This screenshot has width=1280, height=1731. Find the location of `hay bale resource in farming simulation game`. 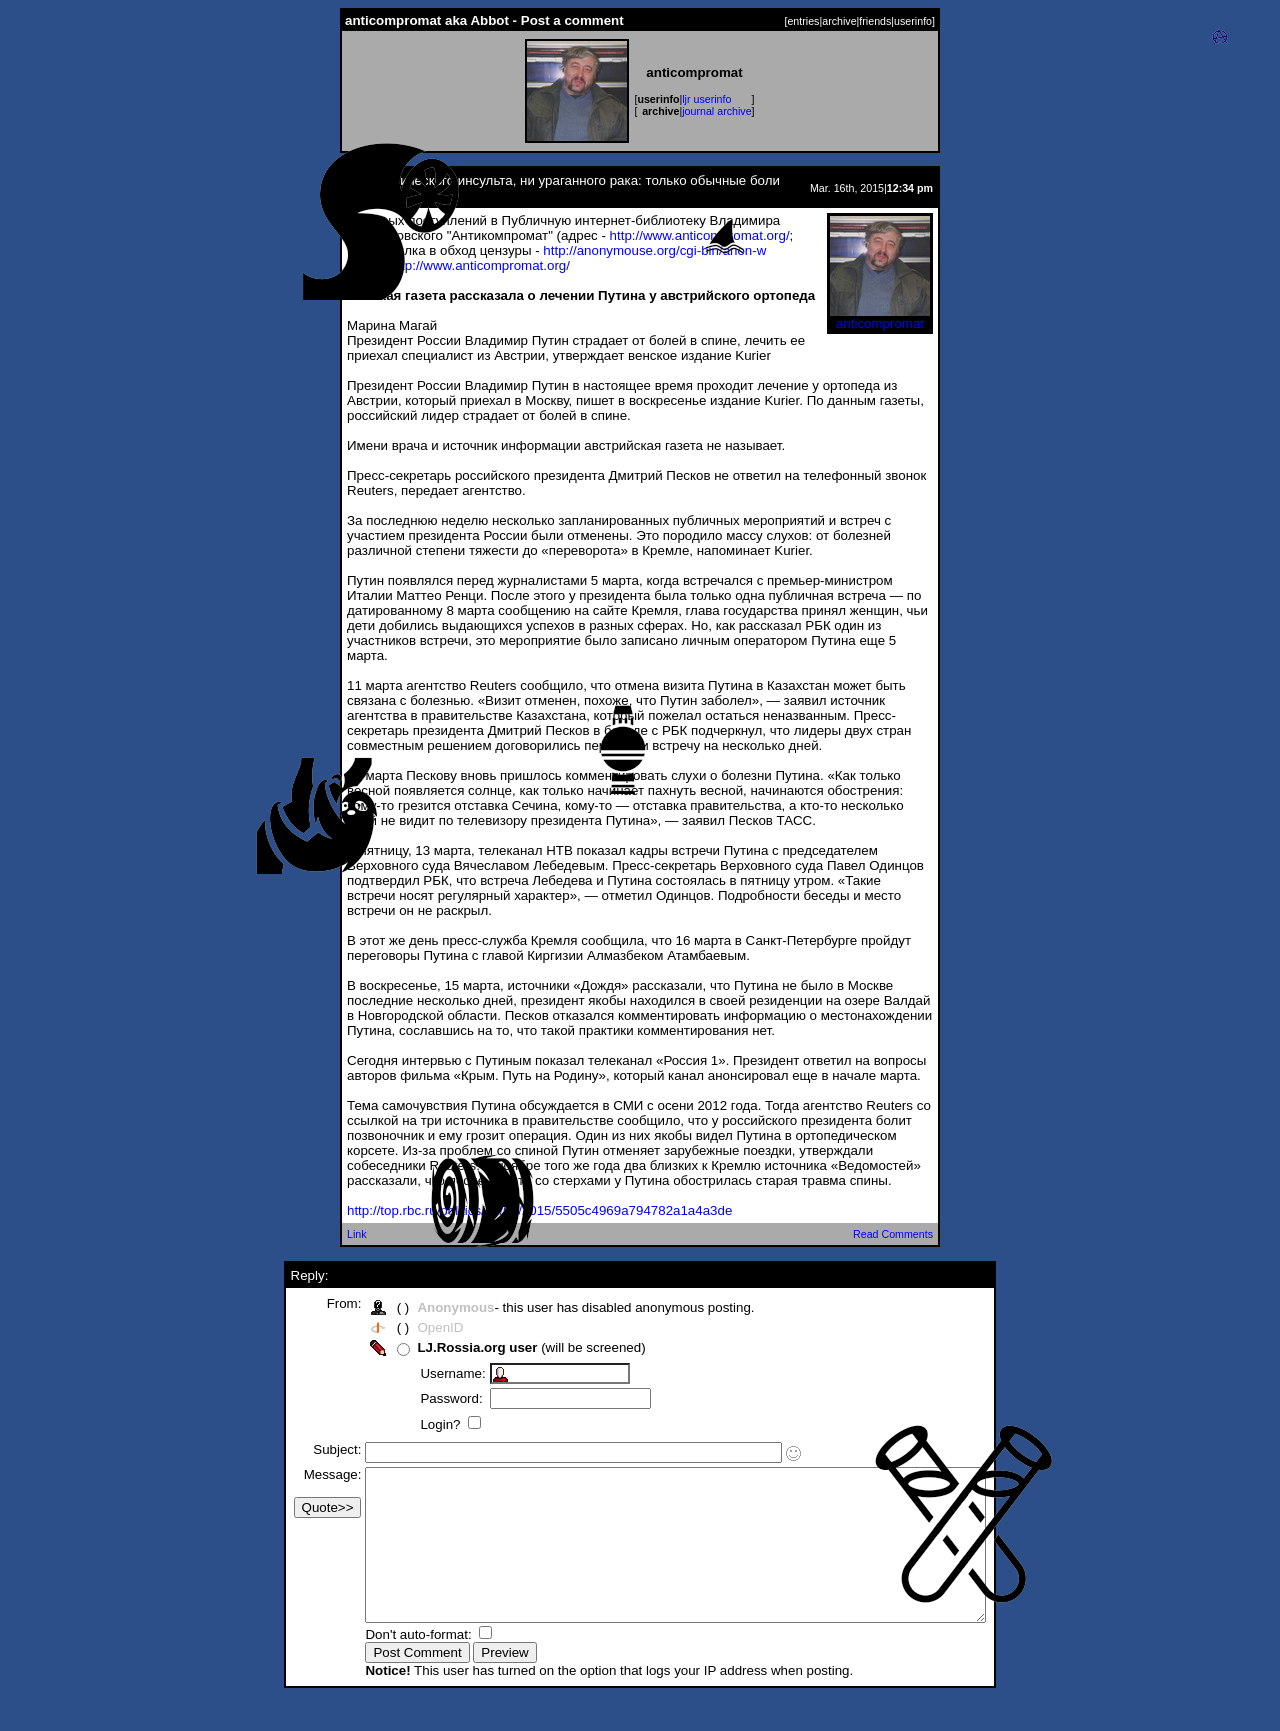

hay bale resource in farming simulation game is located at coordinates (482, 1200).